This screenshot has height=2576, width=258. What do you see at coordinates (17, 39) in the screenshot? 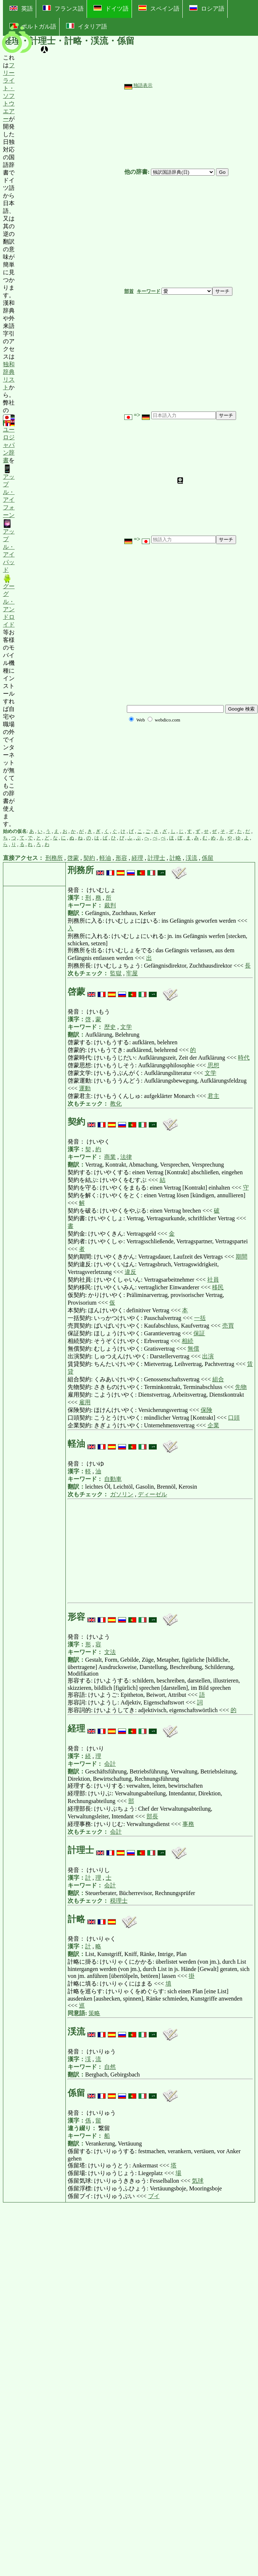
I see `indicates criminal or arrest-related content` at bounding box center [17, 39].